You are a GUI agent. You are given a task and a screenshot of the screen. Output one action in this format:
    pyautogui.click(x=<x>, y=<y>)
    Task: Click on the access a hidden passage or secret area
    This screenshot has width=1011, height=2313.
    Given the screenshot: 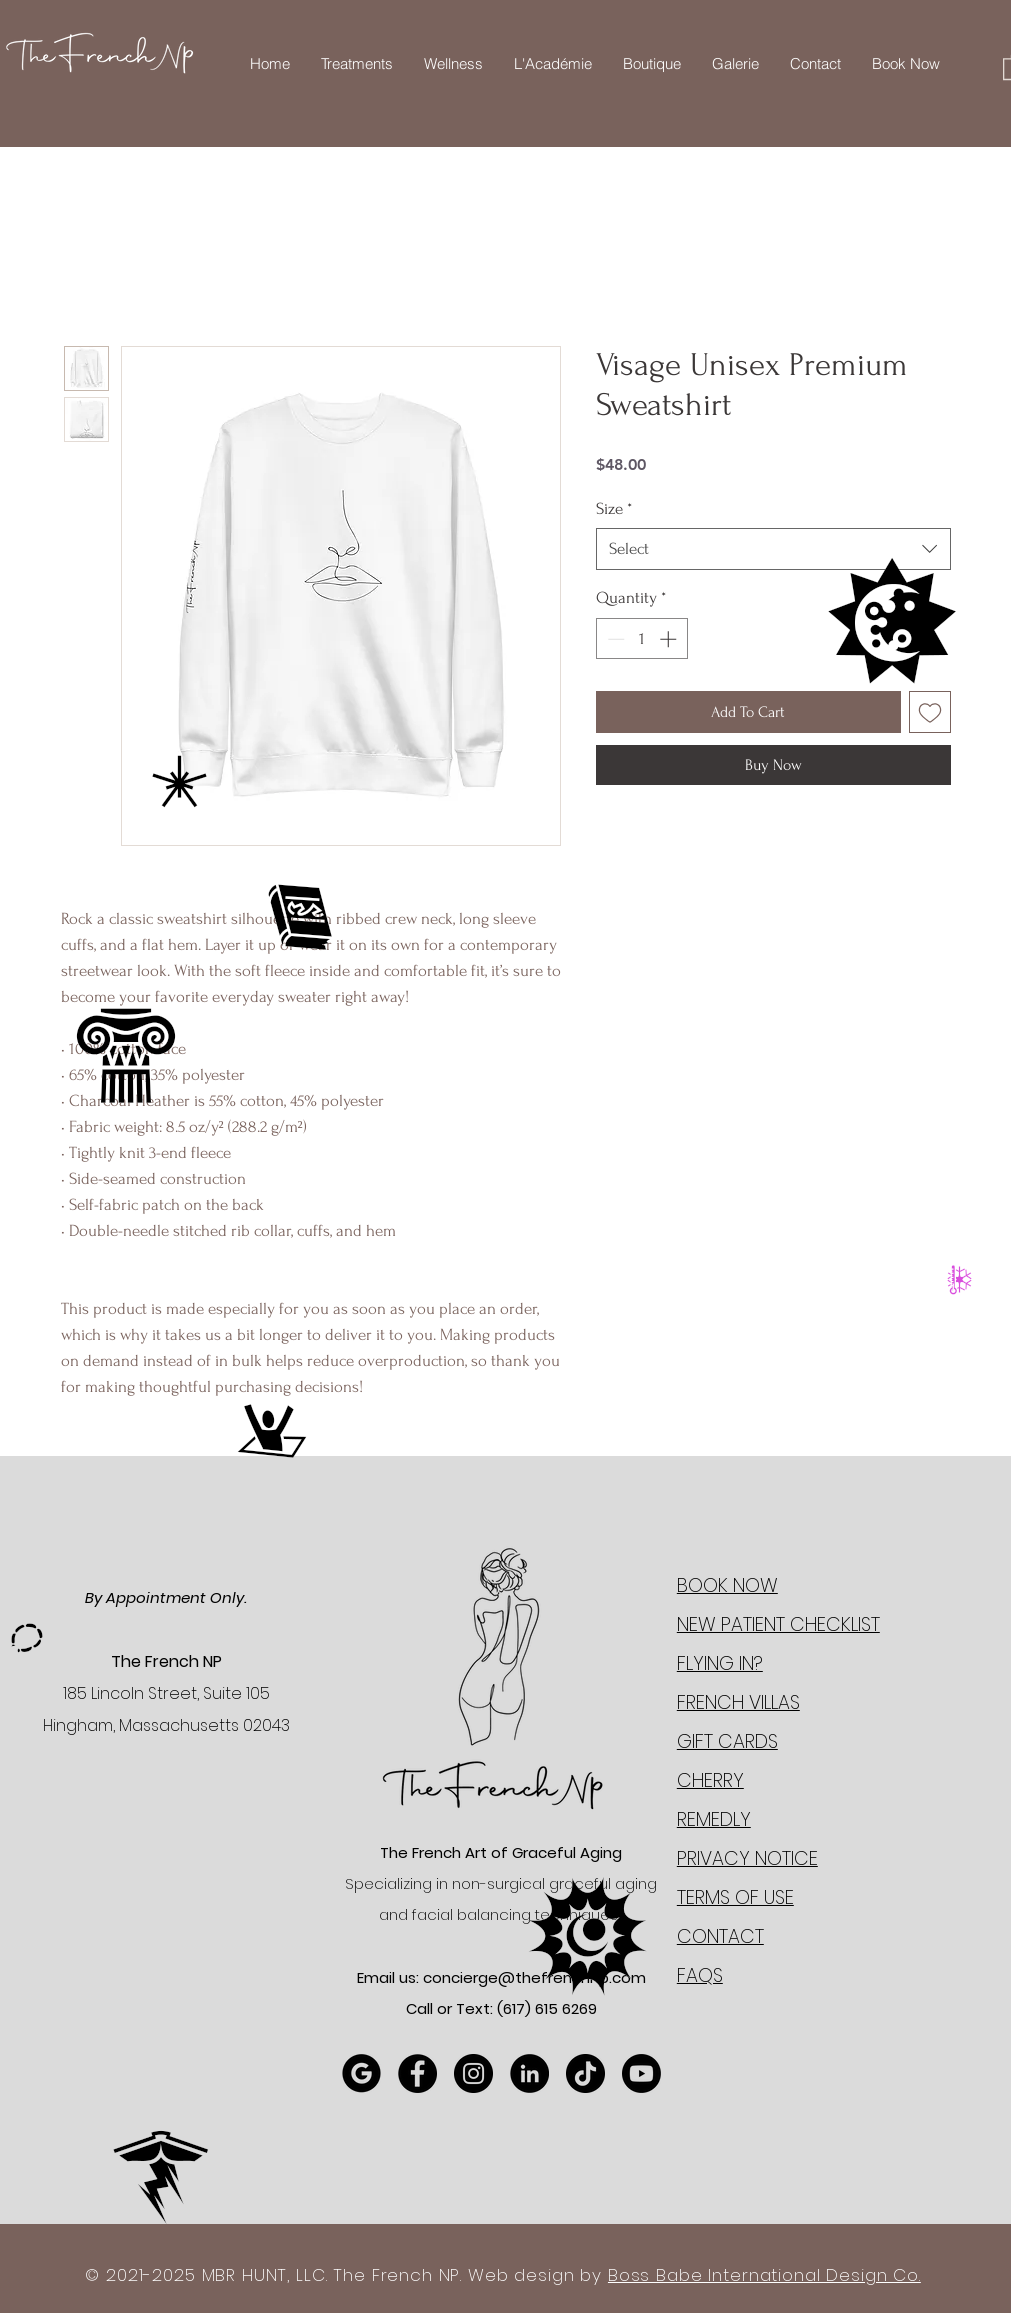 What is the action you would take?
    pyautogui.click(x=272, y=1431)
    